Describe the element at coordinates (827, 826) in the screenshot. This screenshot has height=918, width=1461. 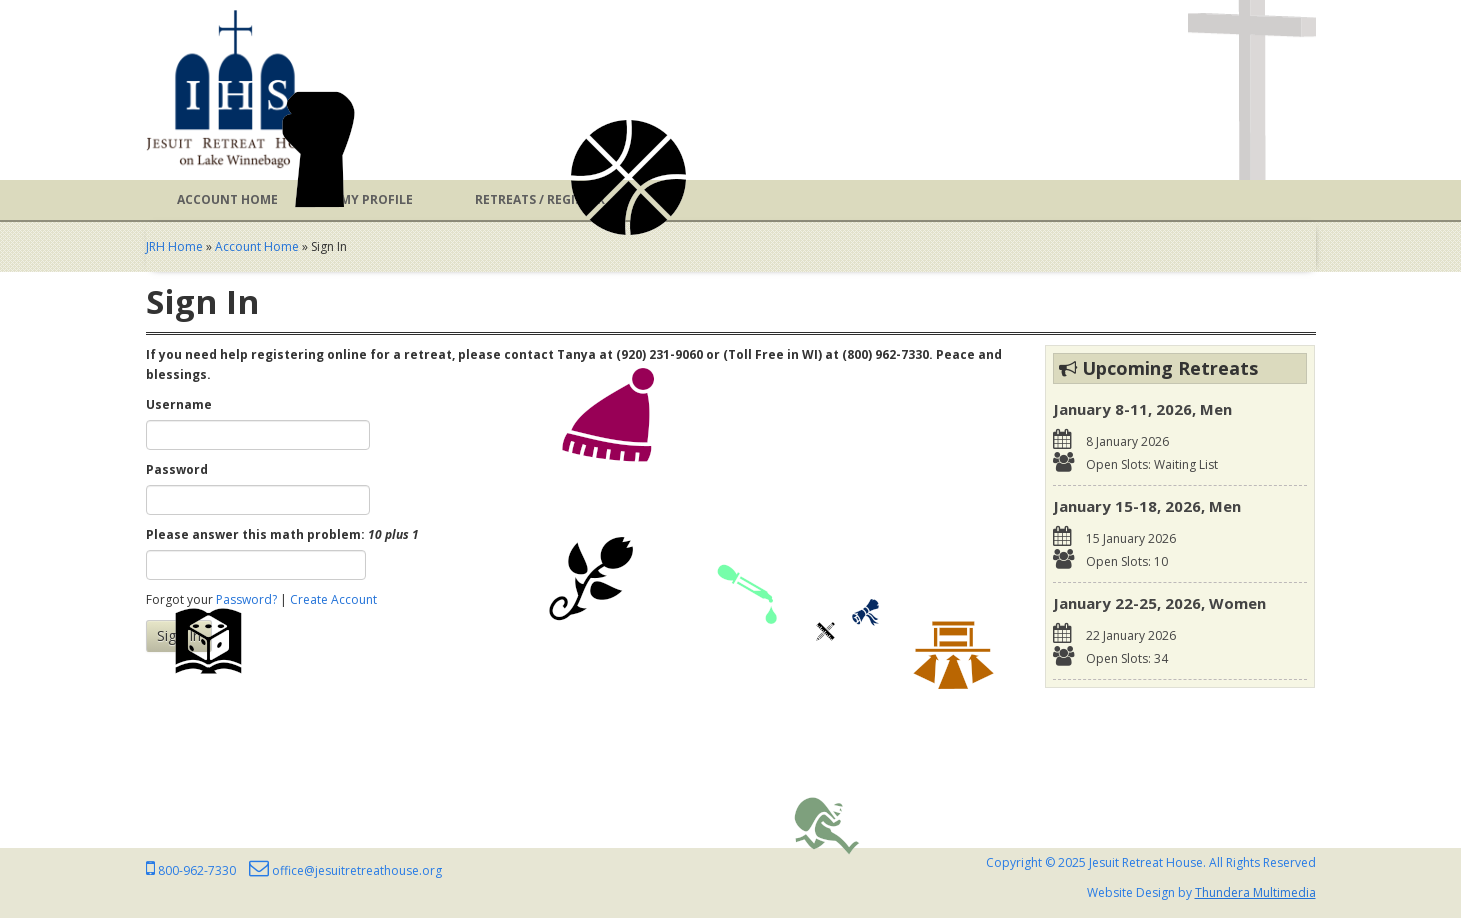
I see `indicates a thief or robbery event in a game` at that location.